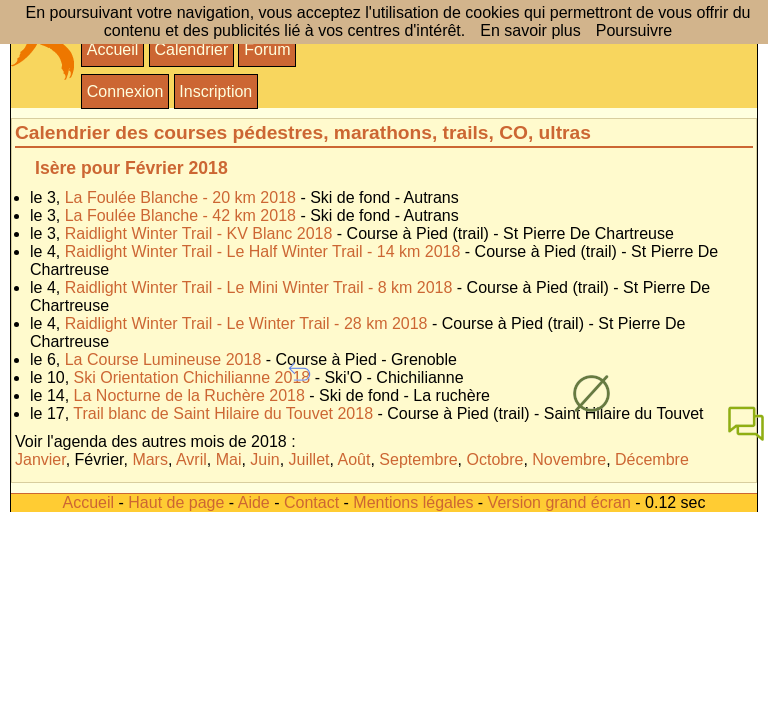 This screenshot has width=768, height=720. Describe the element at coordinates (746, 423) in the screenshot. I see `open your conversations` at that location.